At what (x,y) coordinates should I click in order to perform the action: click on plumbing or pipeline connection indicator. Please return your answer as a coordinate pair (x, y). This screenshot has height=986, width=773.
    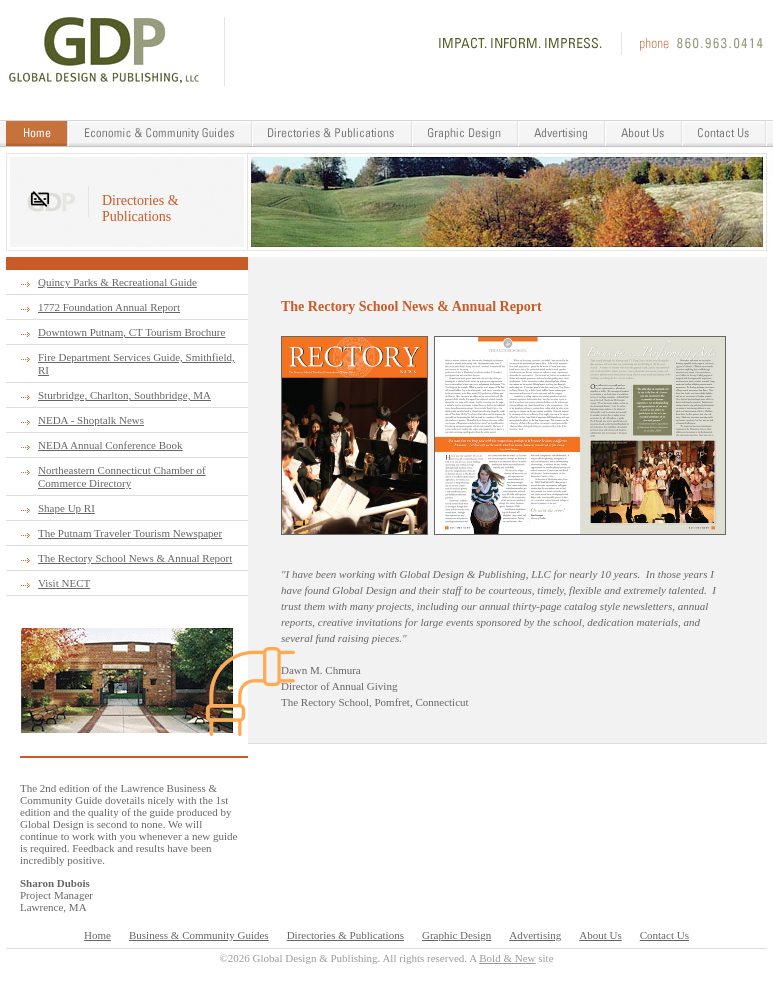
    Looking at the image, I should click on (247, 688).